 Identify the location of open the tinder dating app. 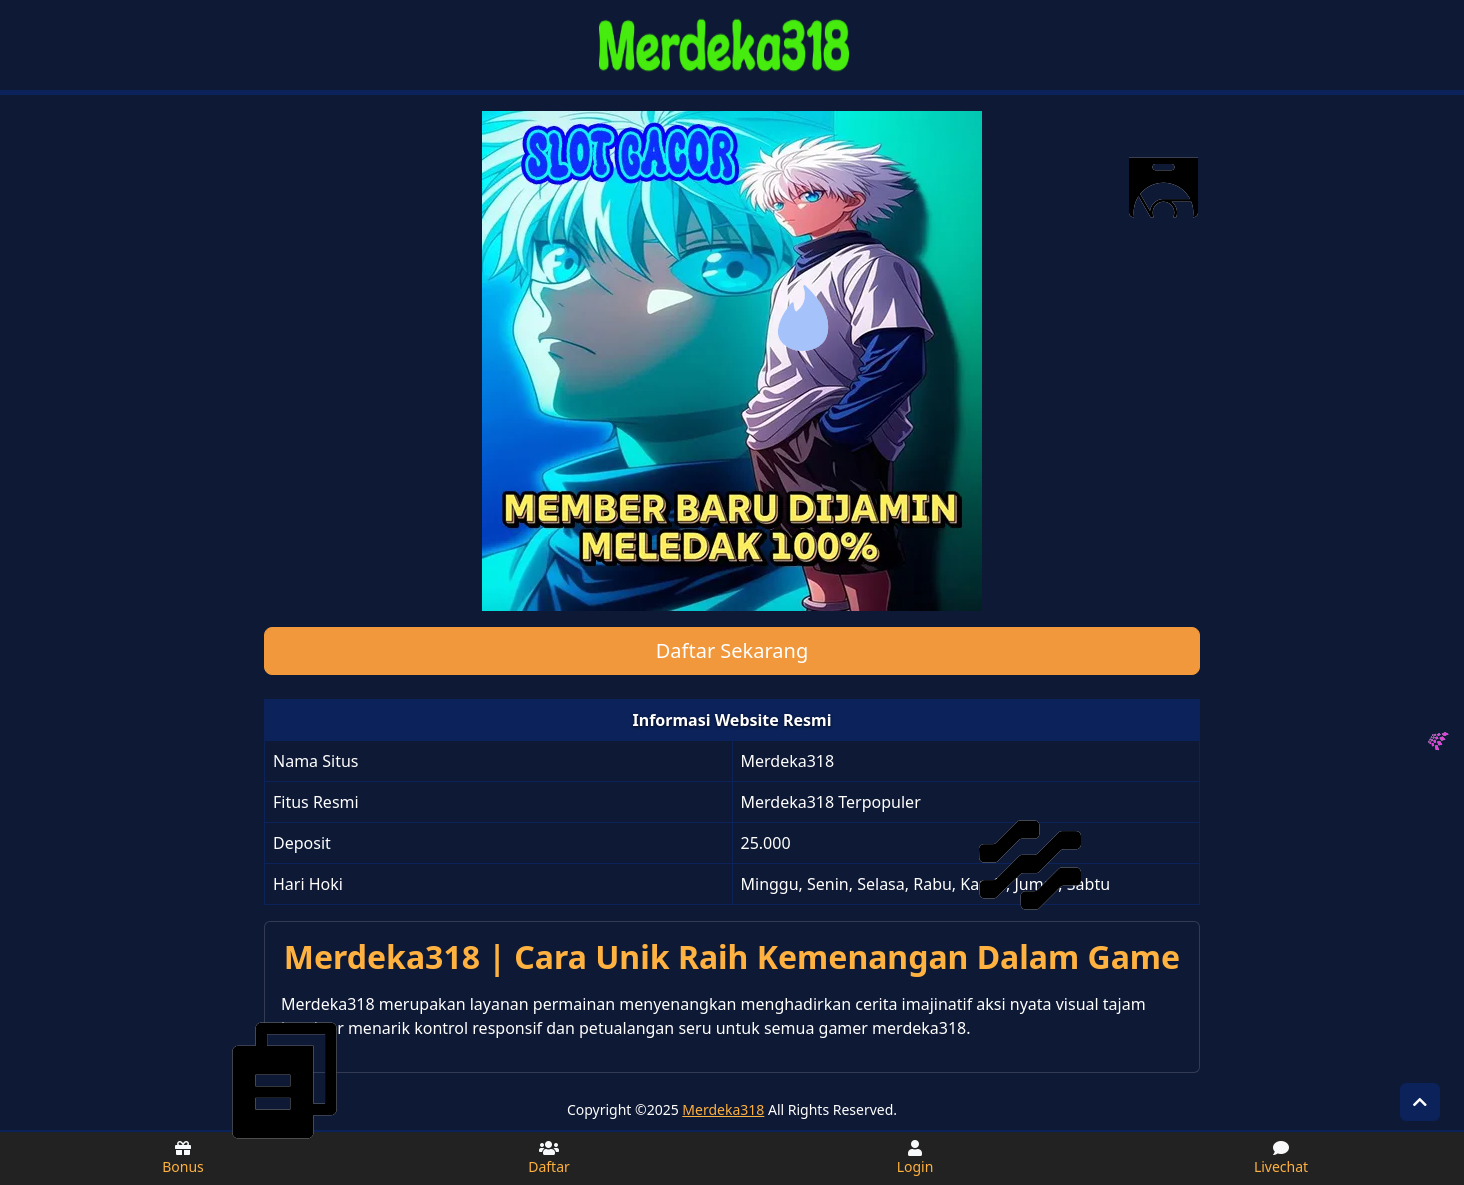
(803, 318).